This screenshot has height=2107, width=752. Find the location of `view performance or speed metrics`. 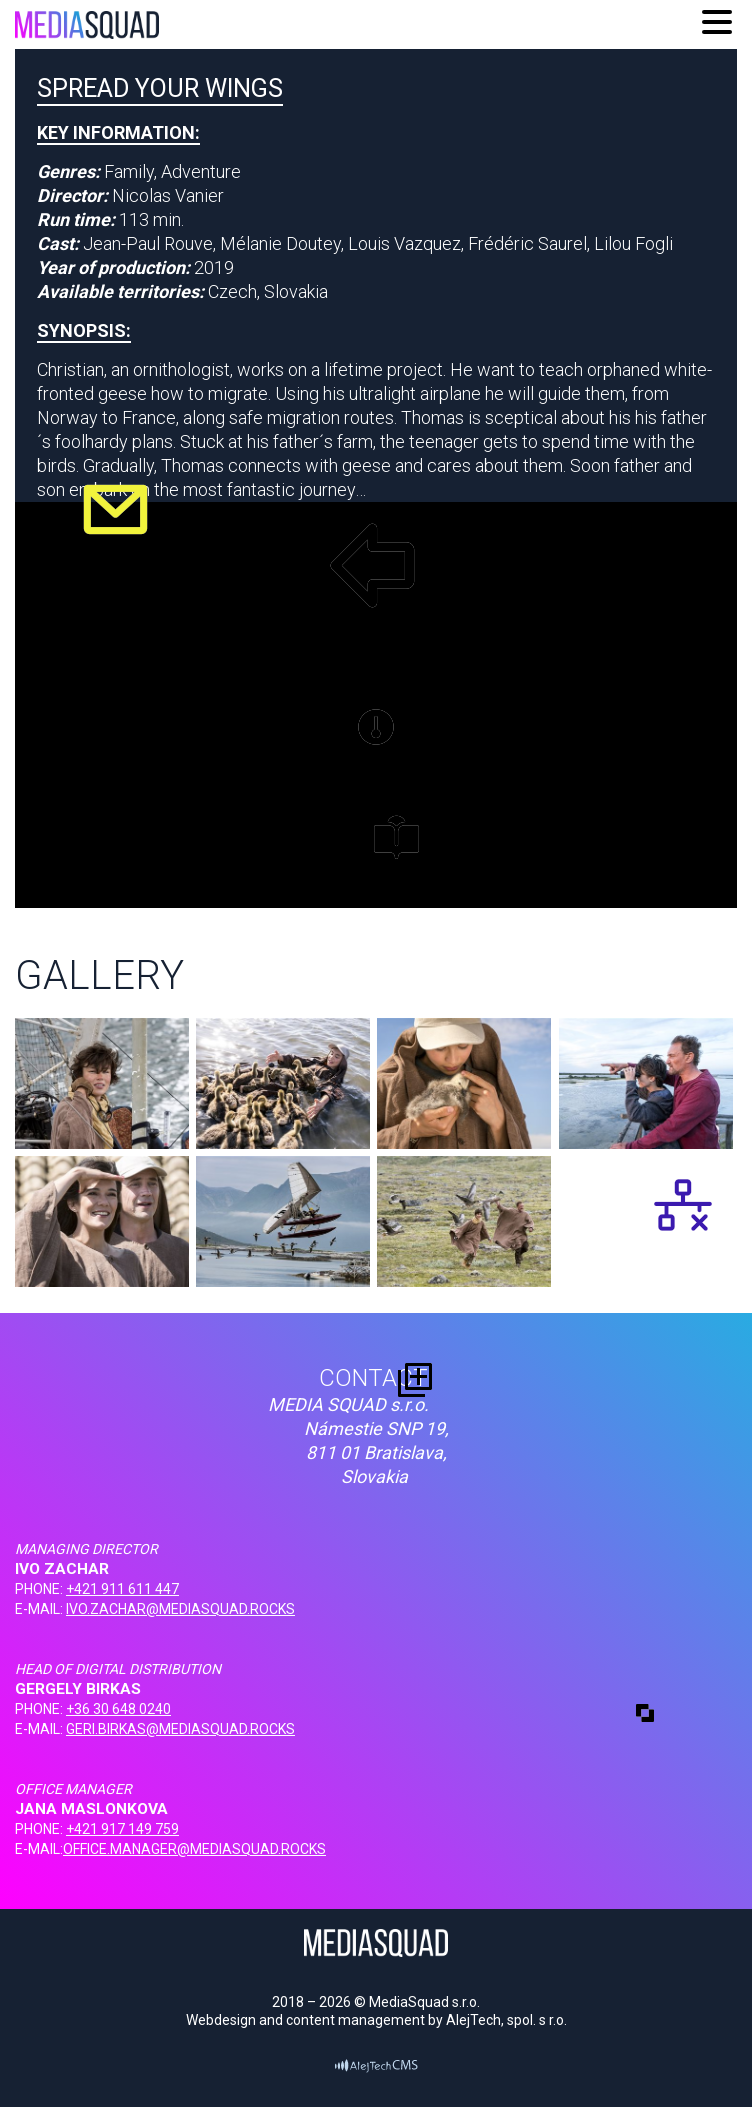

view performance or speed metrics is located at coordinates (376, 727).